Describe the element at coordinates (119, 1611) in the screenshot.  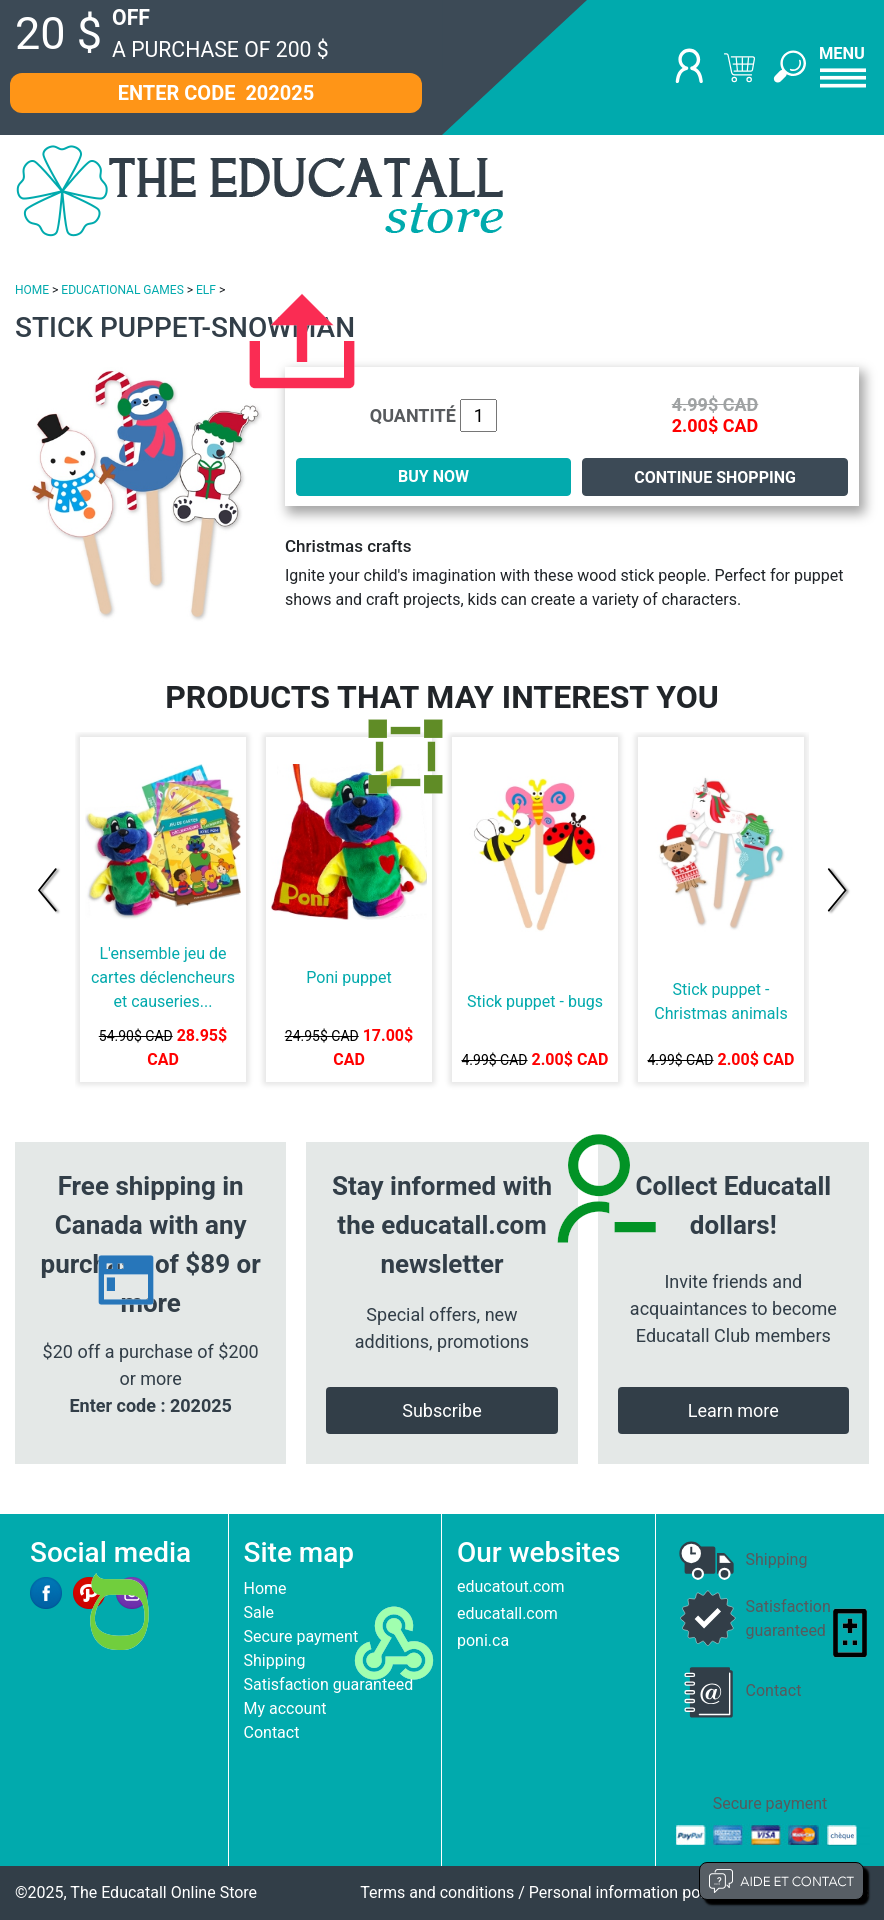
I see `open the Sefaria app` at that location.